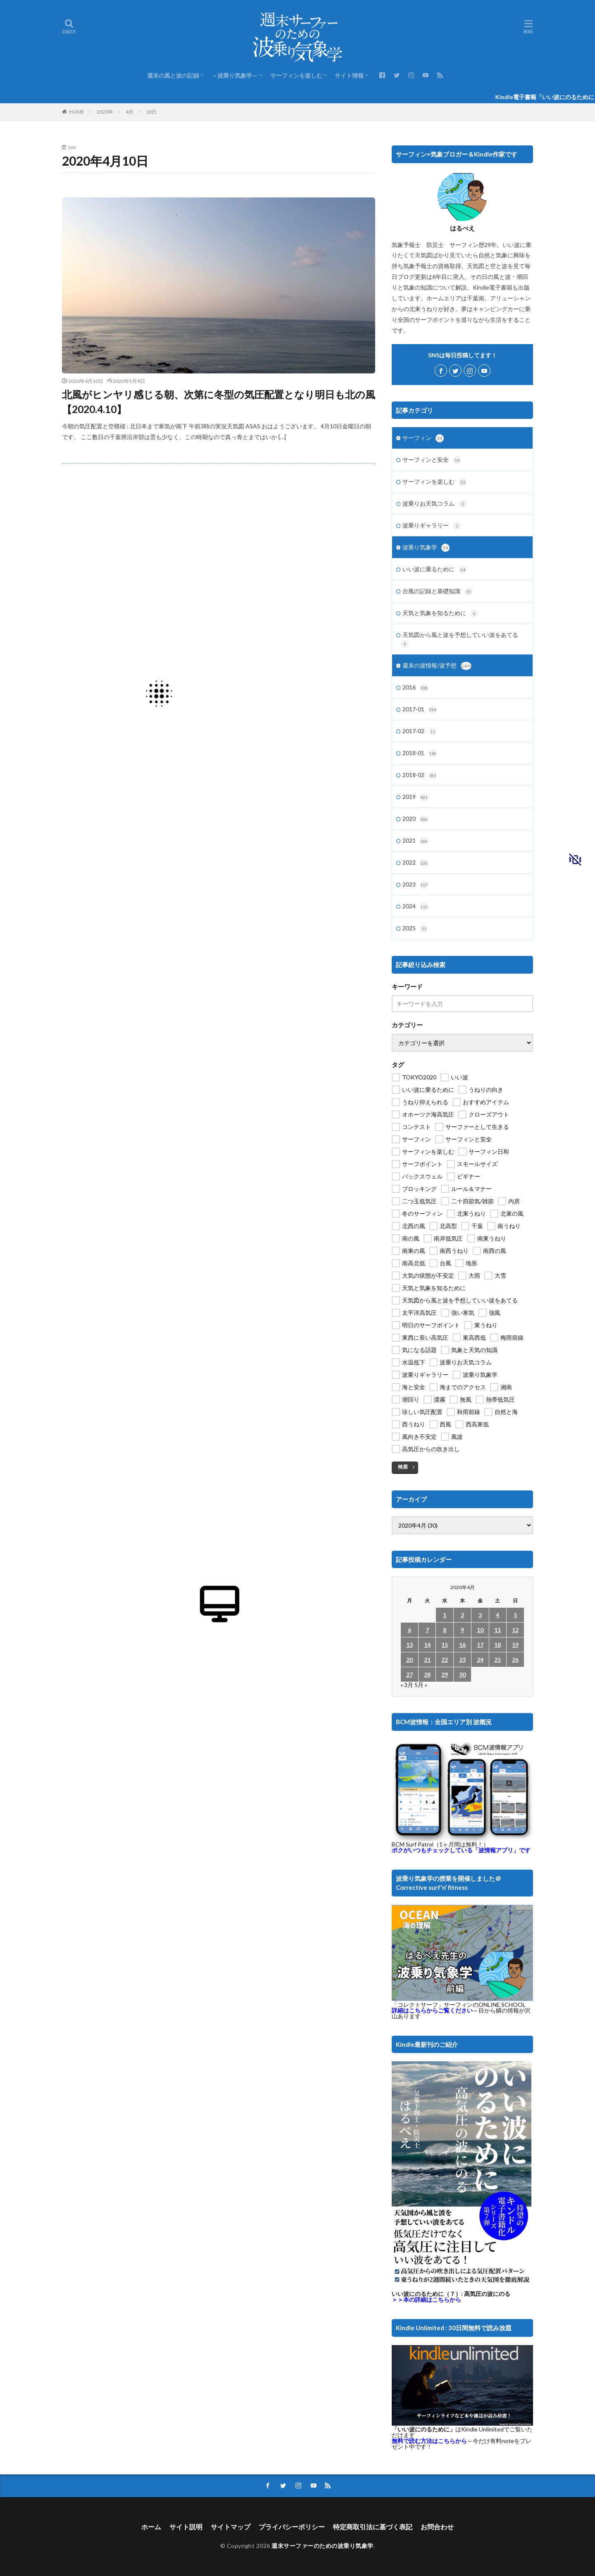 The image size is (595, 2576). What do you see at coordinates (219, 1602) in the screenshot?
I see `switch to desktop view` at bounding box center [219, 1602].